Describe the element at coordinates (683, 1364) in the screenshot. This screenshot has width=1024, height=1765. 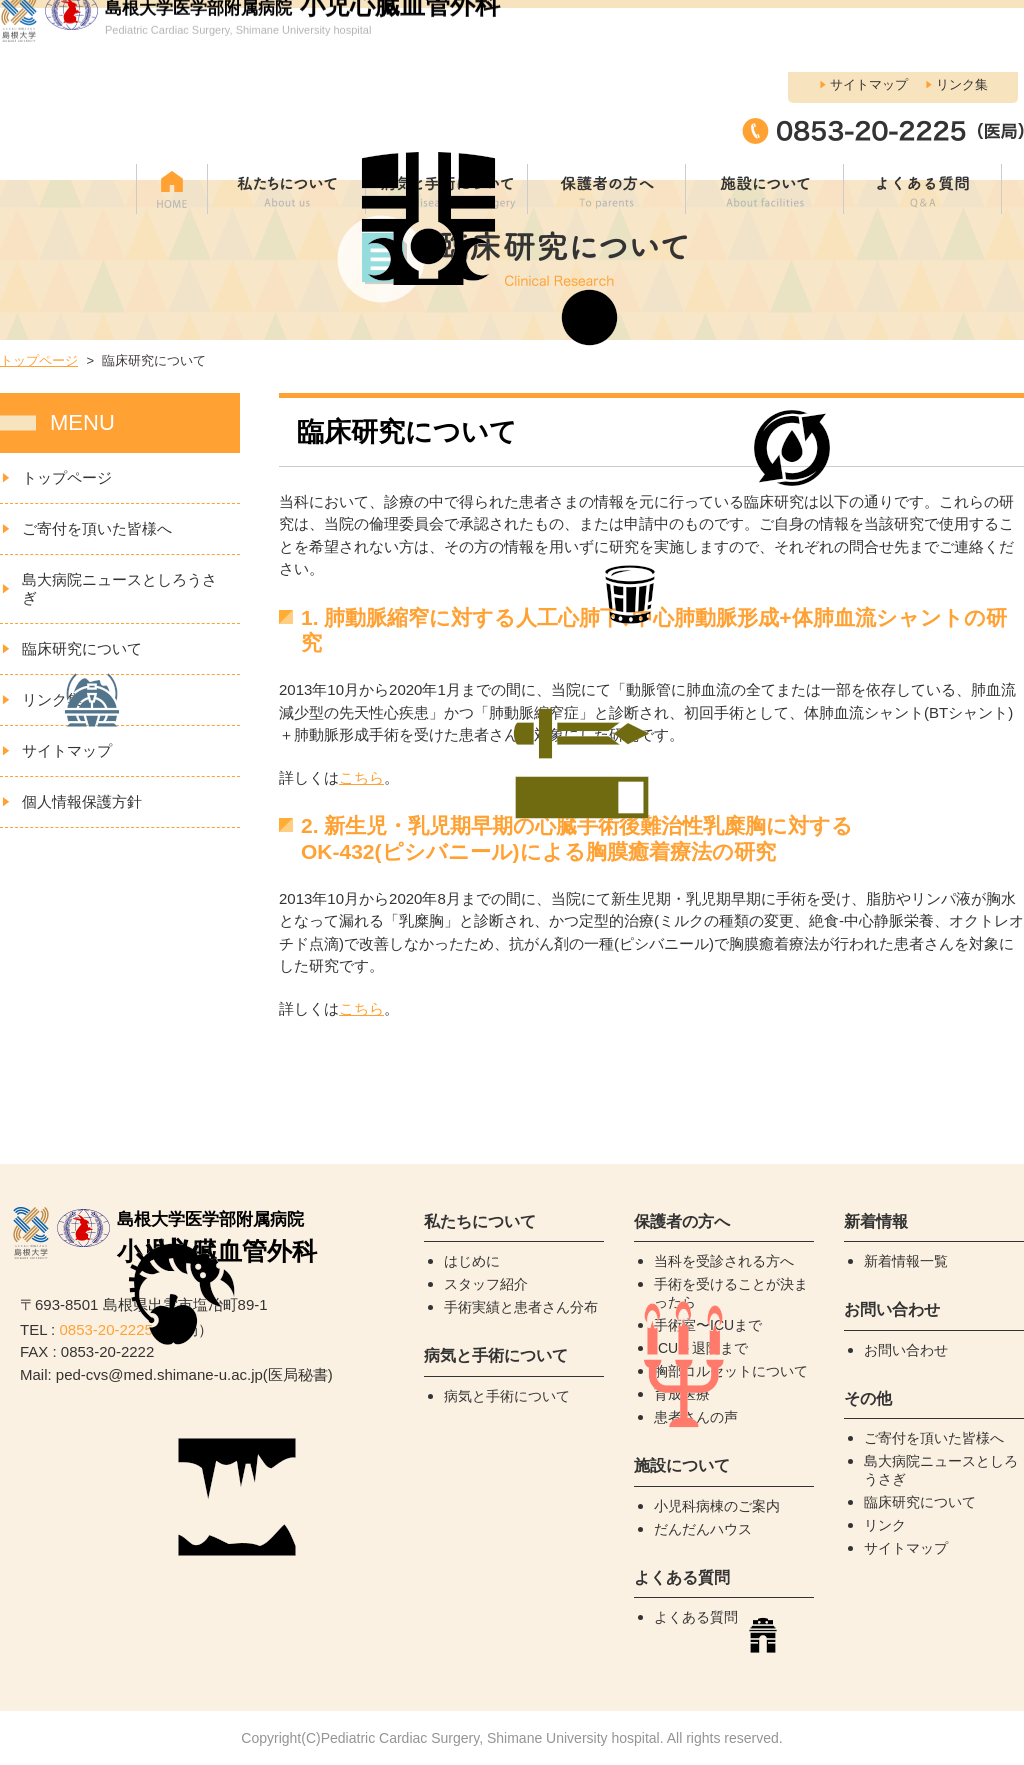
I see `decorative lighting or ambiance setting` at that location.